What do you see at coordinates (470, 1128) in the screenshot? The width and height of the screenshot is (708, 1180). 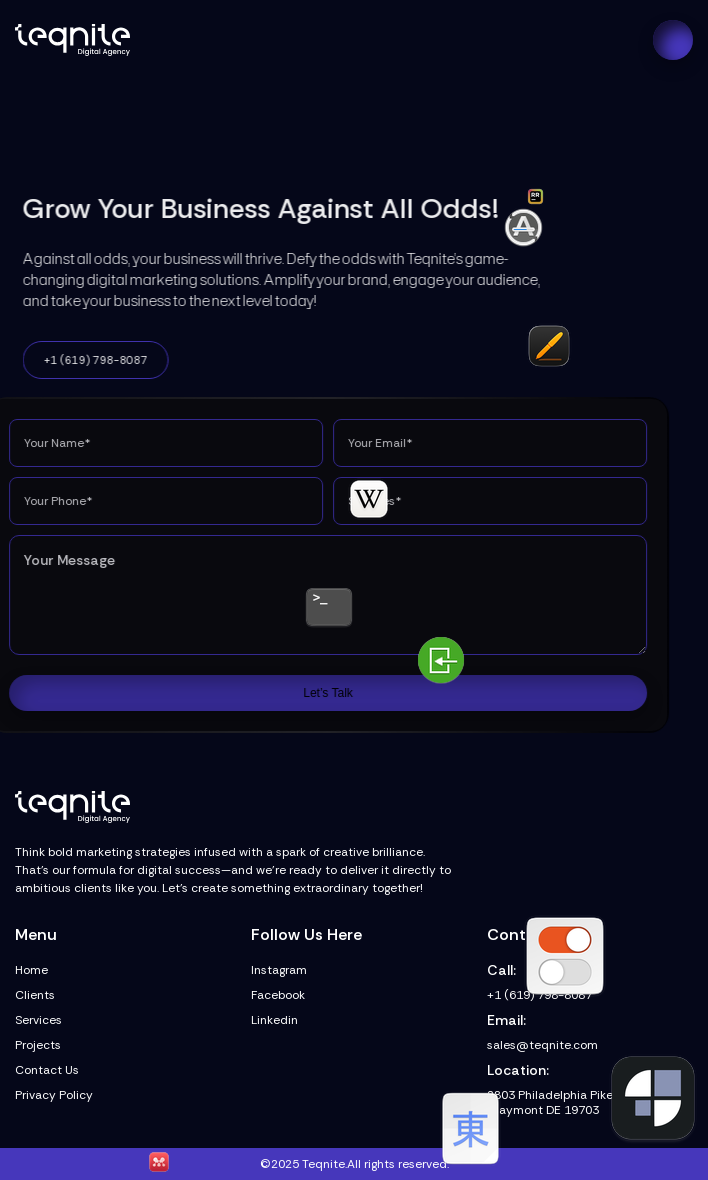 I see `launch the mahjongg tile matching game` at bounding box center [470, 1128].